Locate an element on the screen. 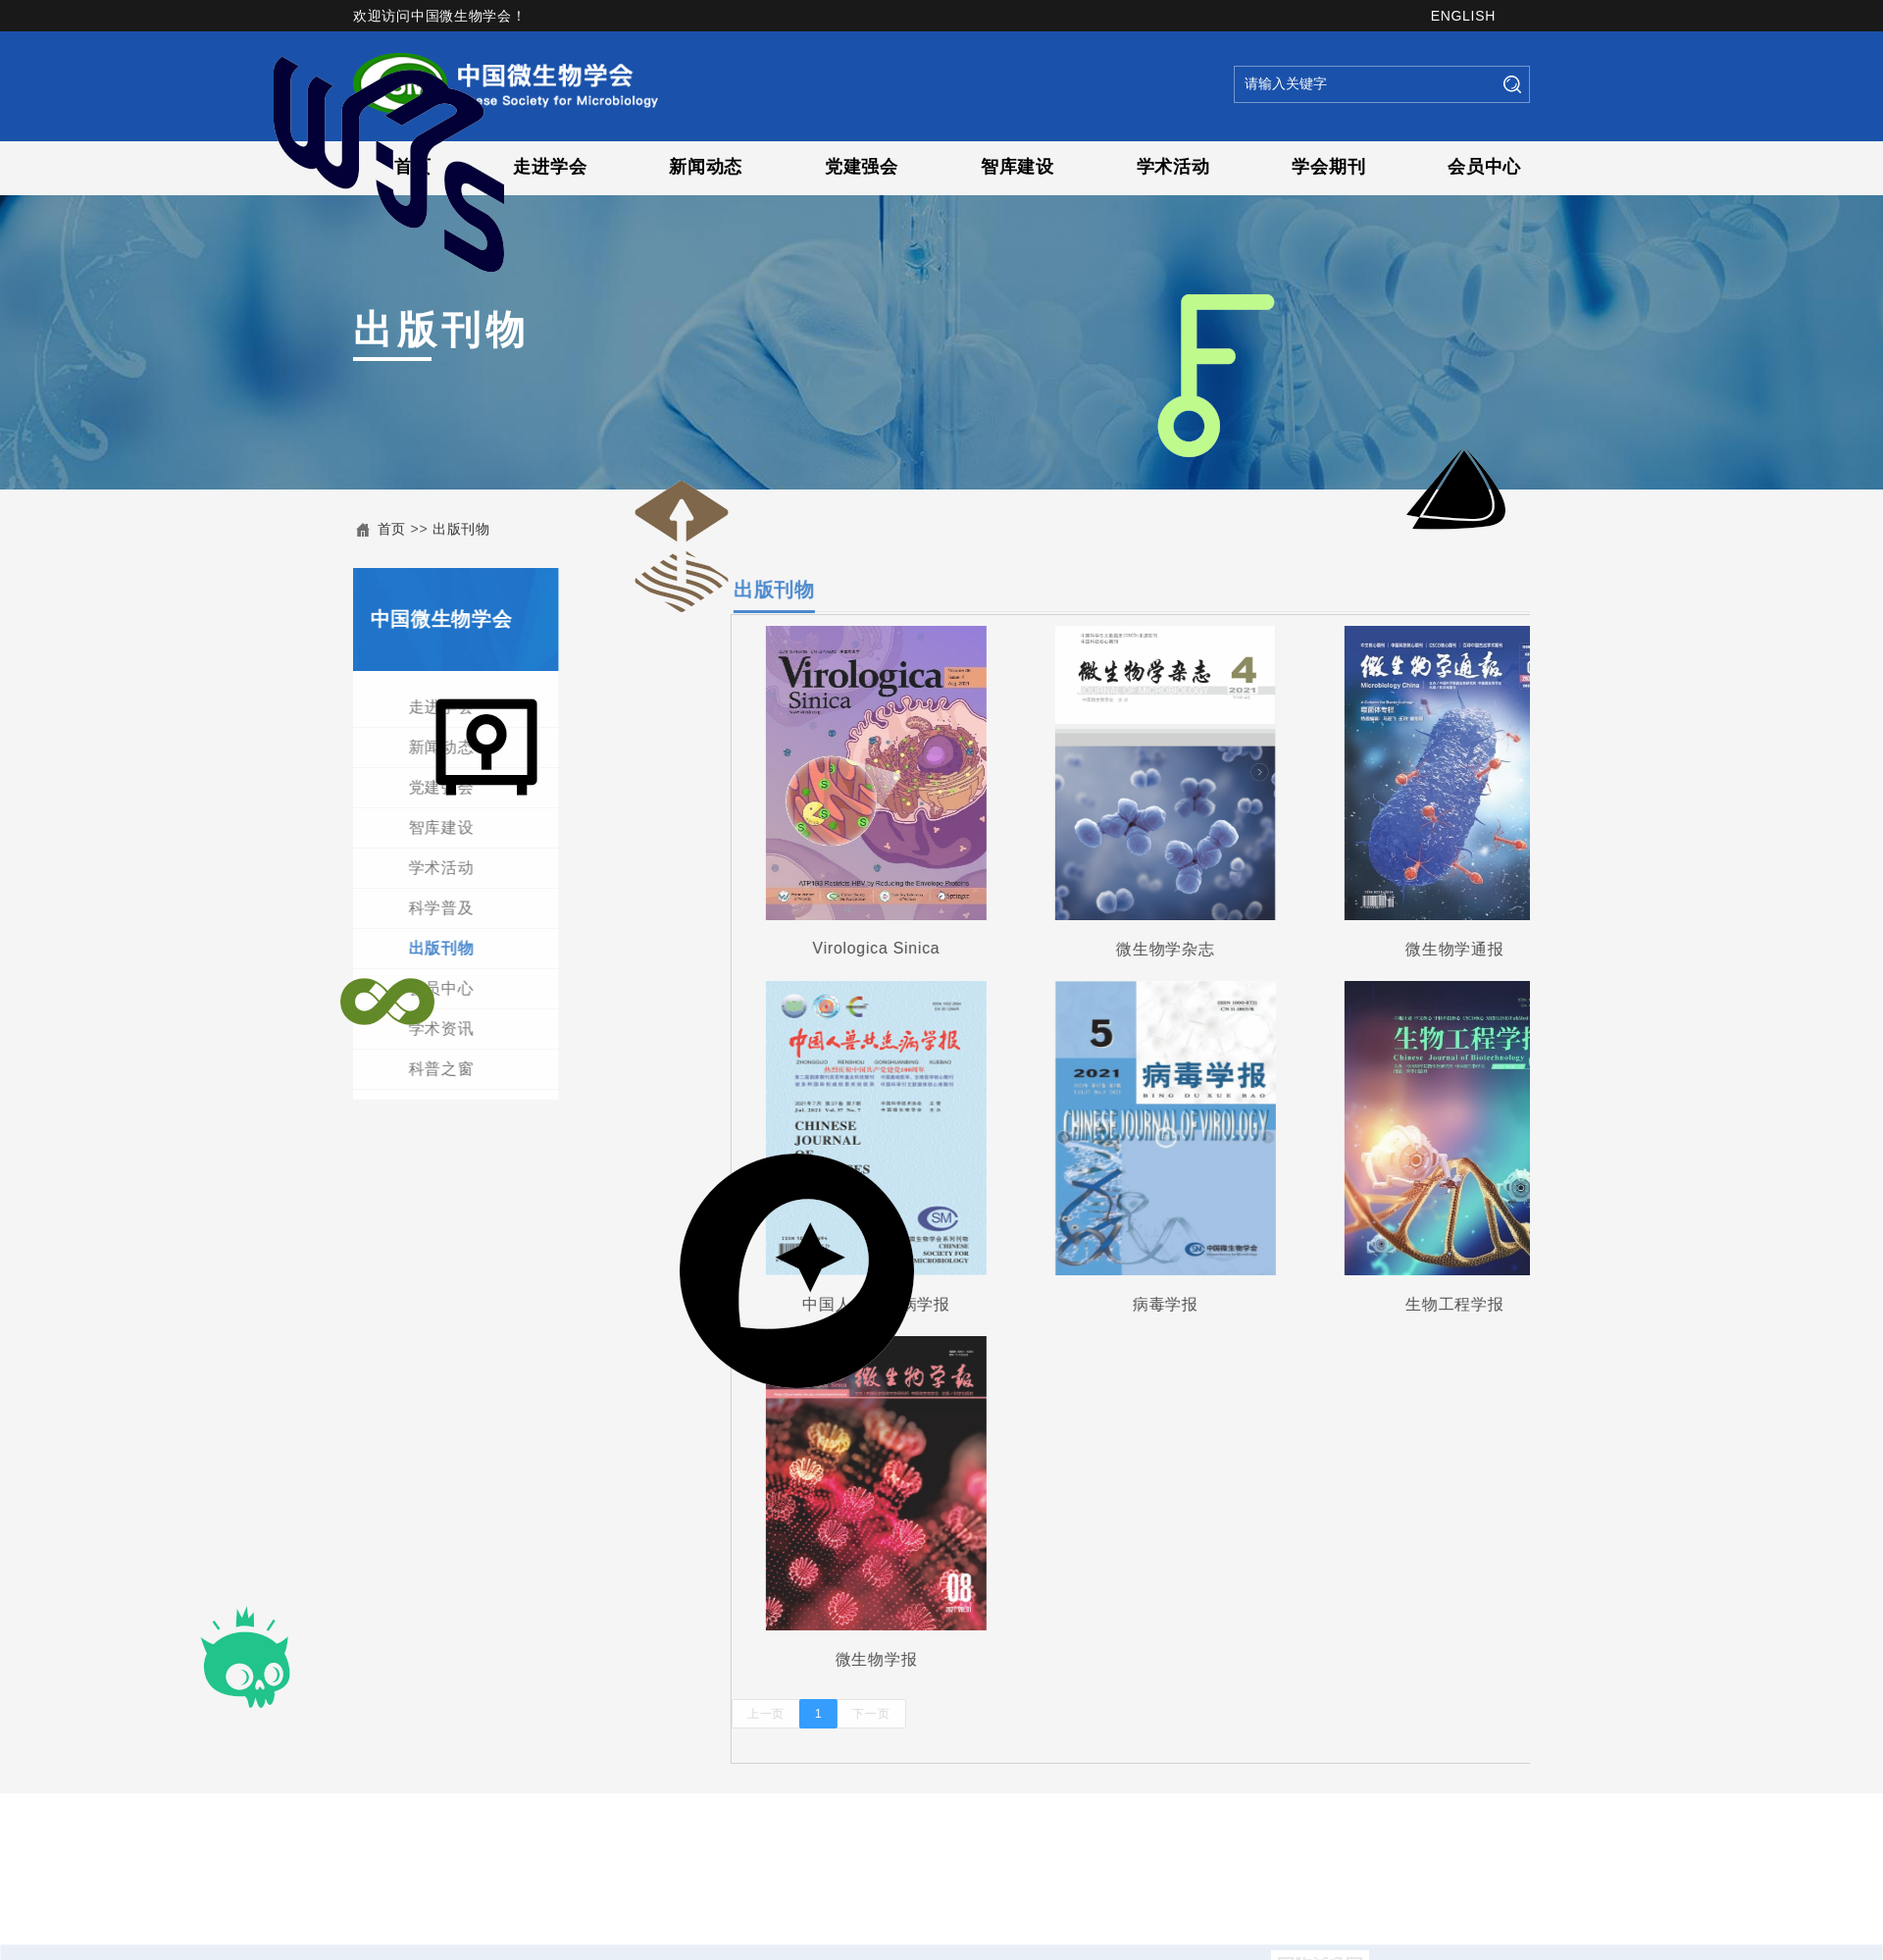 Image resolution: width=1883 pixels, height=1960 pixels. EndeavourOS Linux distribution logo is located at coordinates (1455, 488).